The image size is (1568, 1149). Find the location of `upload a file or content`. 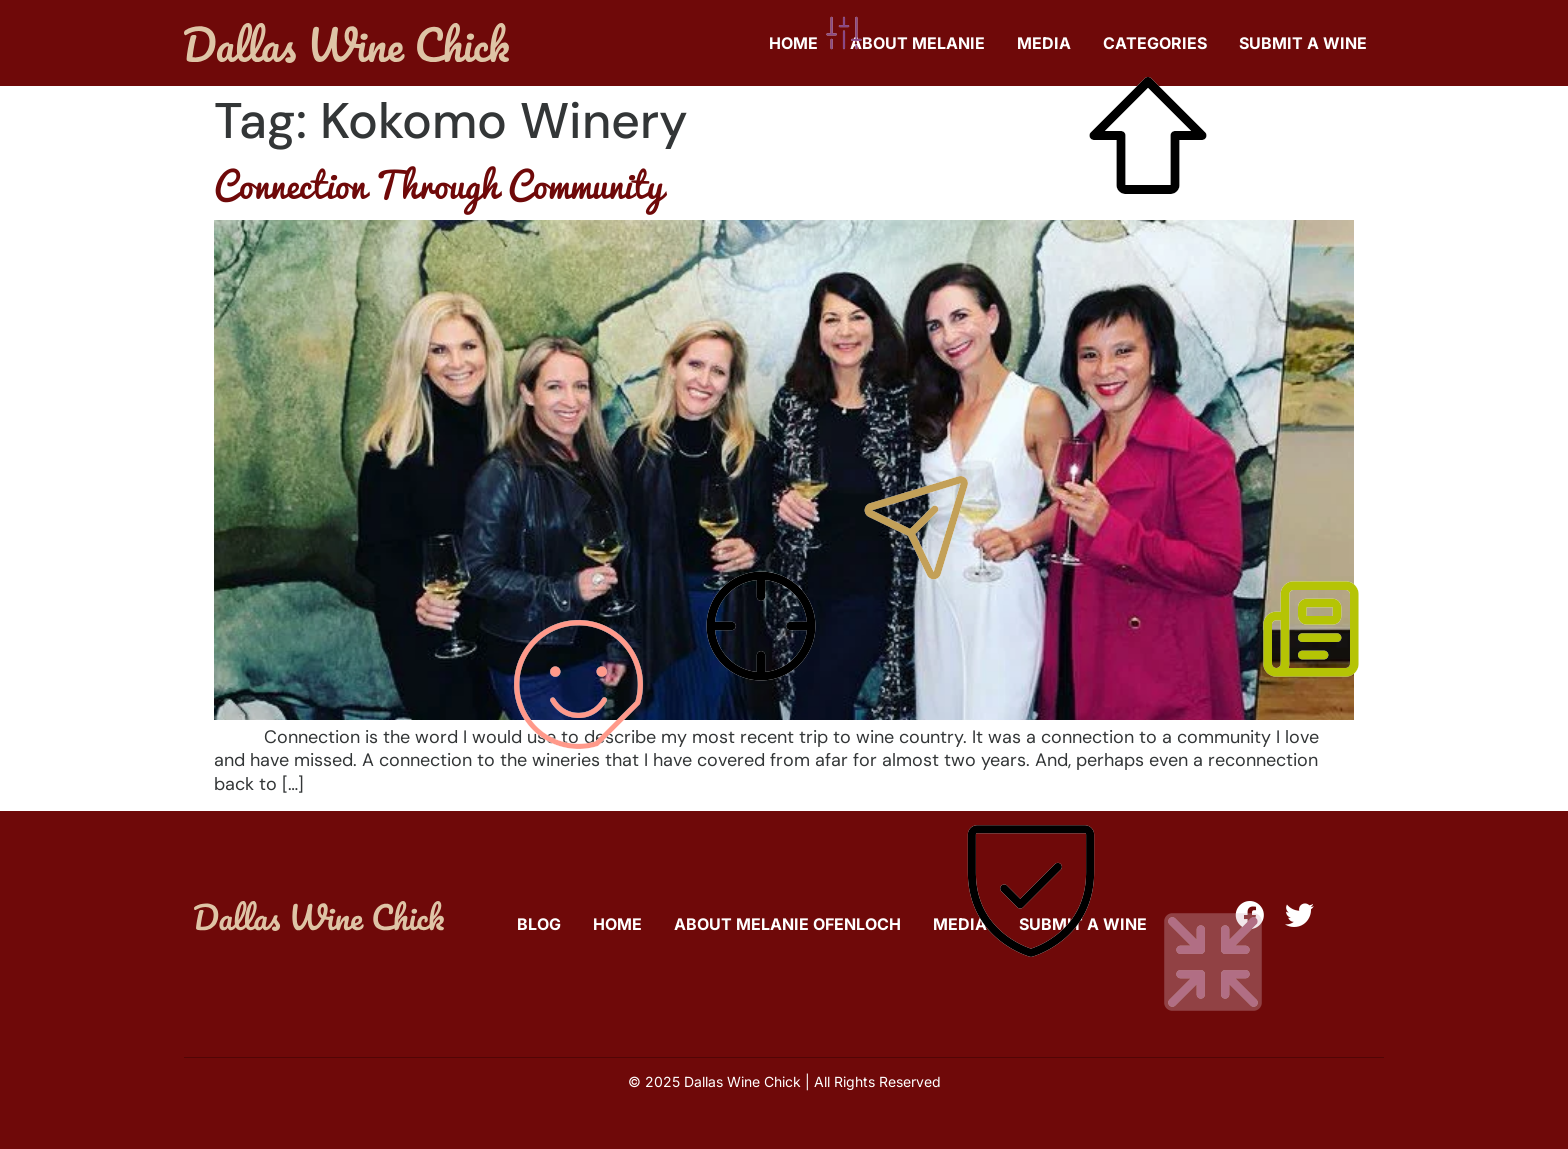

upload a file or content is located at coordinates (1148, 140).